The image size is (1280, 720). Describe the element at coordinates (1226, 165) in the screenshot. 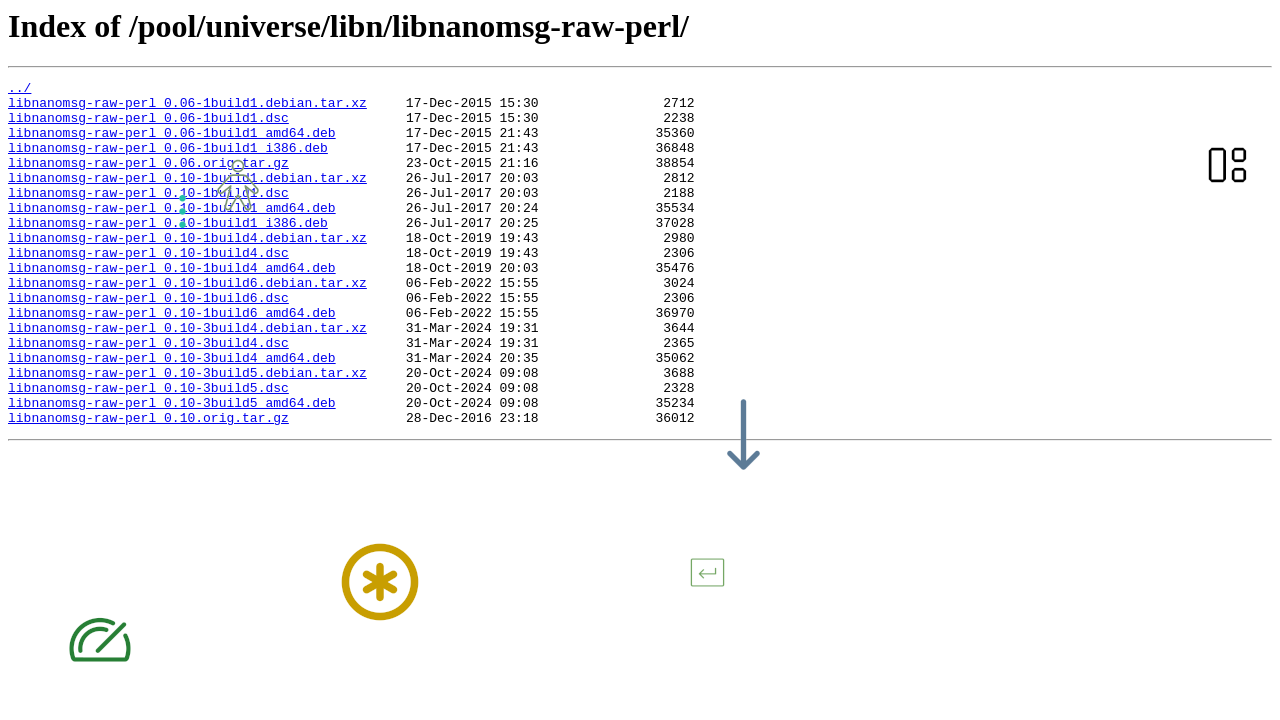

I see `toggle editor layout view` at that location.